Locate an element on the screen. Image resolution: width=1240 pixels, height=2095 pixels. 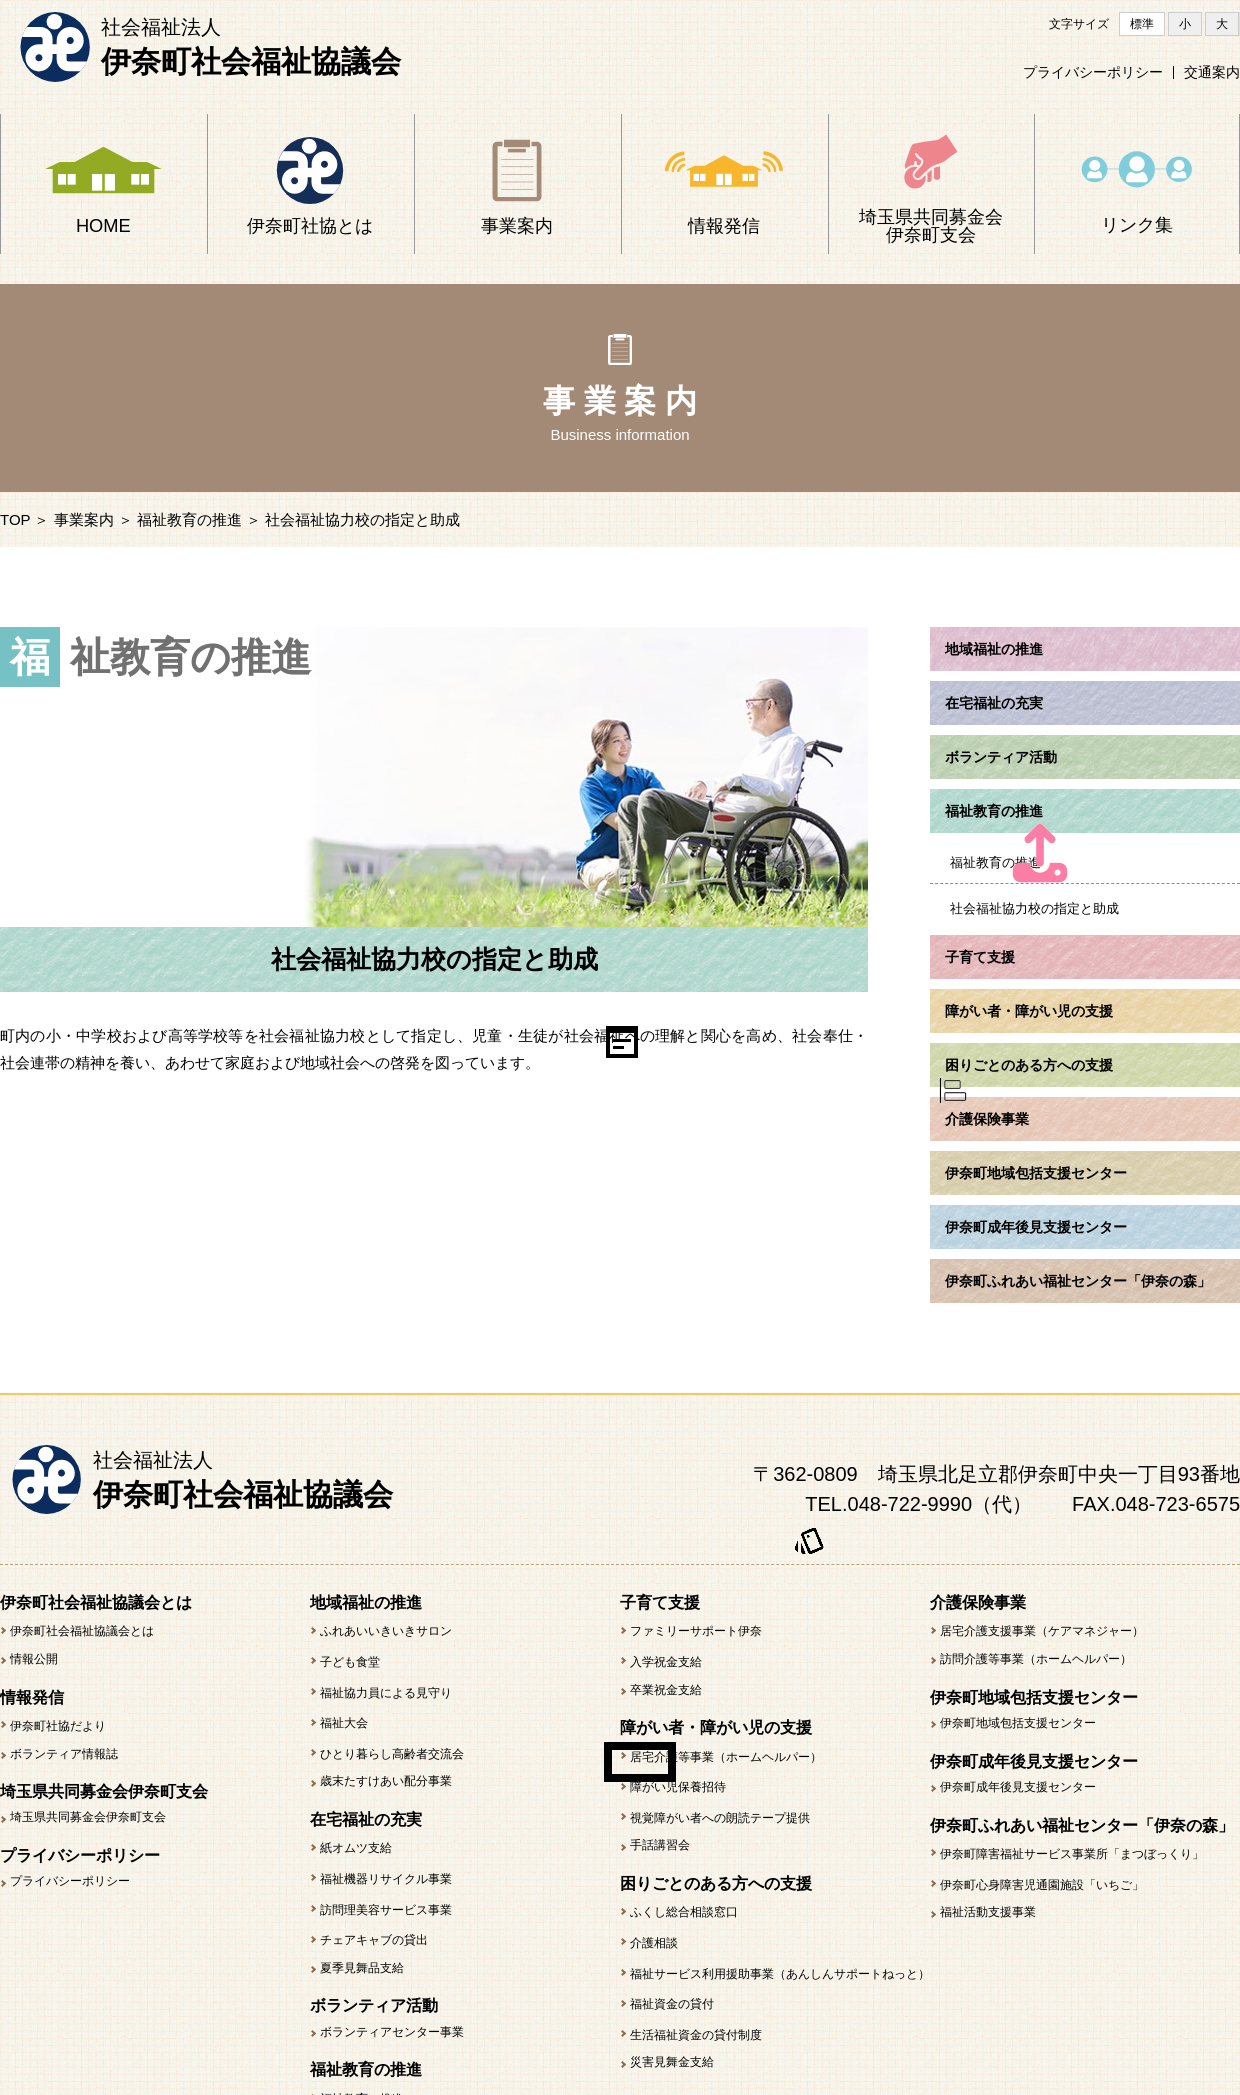
access style or theme settings is located at coordinates (809, 1540).